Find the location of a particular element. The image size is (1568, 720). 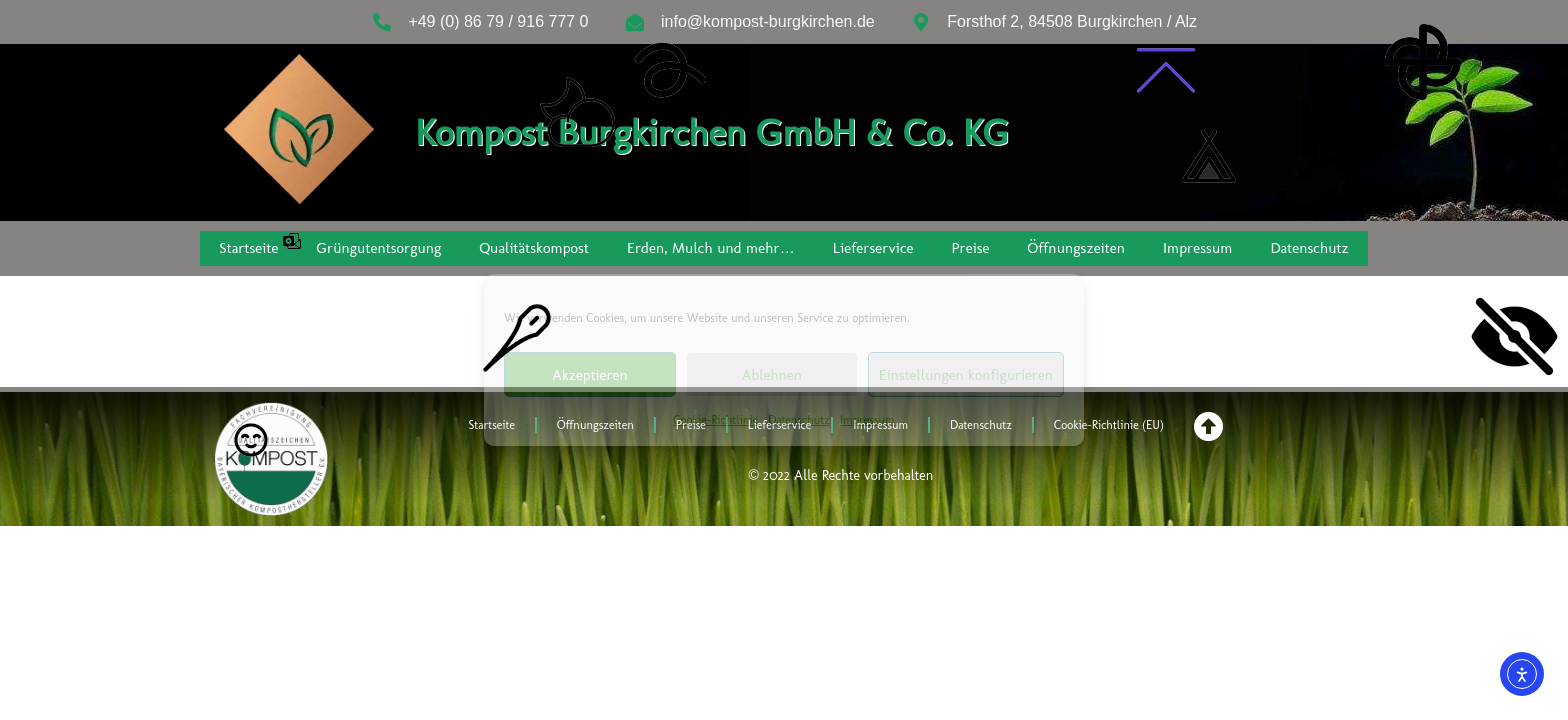

indicates nighttime or evening weather conditions is located at coordinates (576, 116).